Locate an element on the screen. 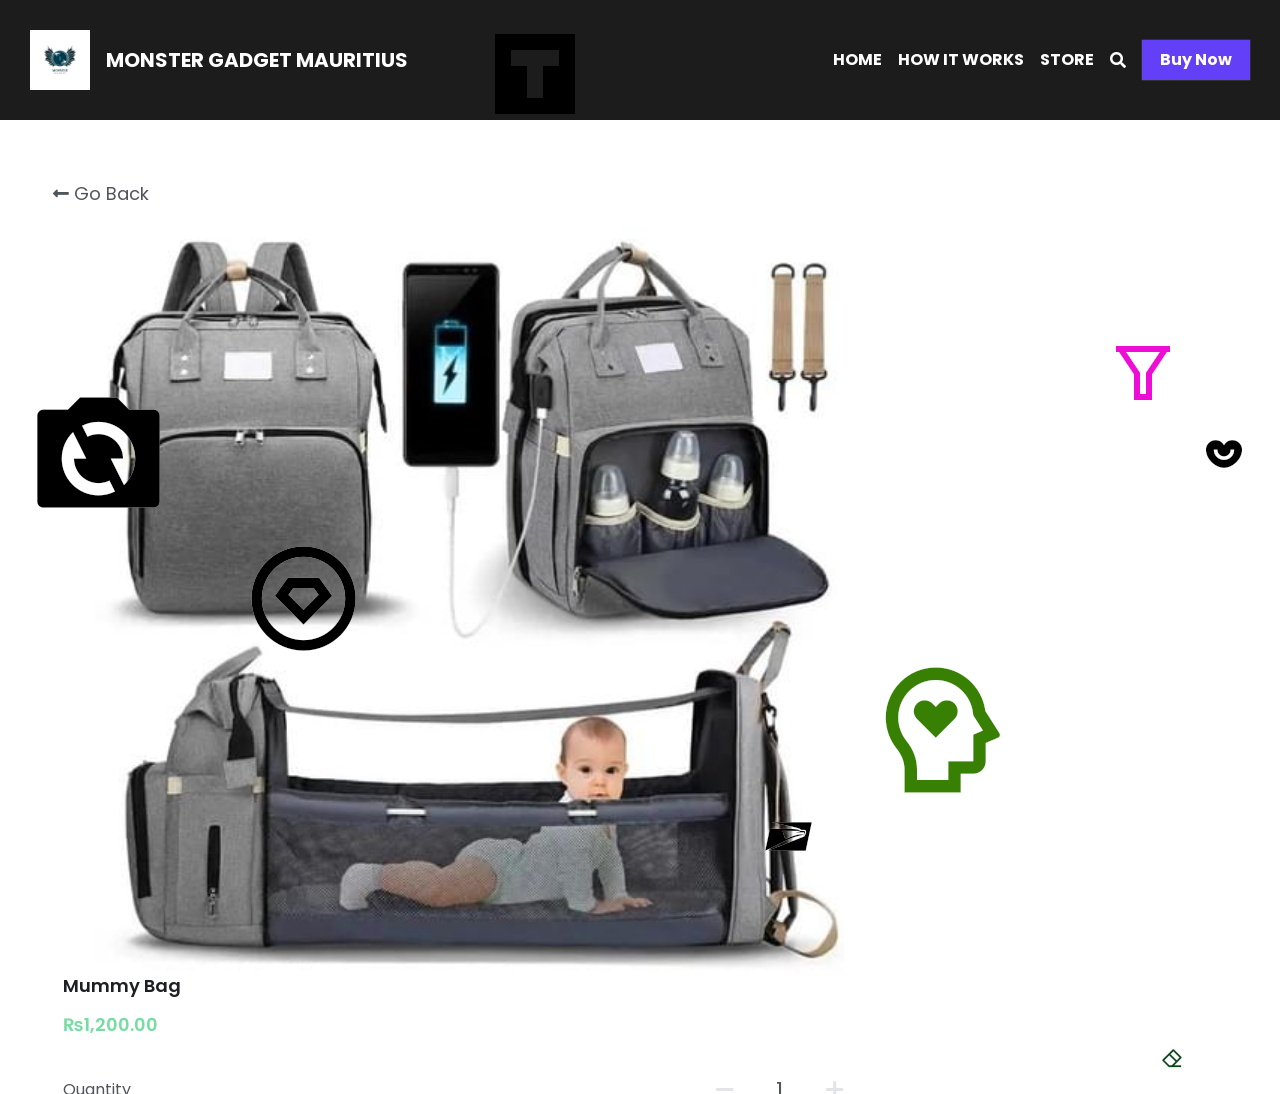 Image resolution: width=1280 pixels, height=1094 pixels. united states postal service logo is located at coordinates (788, 836).